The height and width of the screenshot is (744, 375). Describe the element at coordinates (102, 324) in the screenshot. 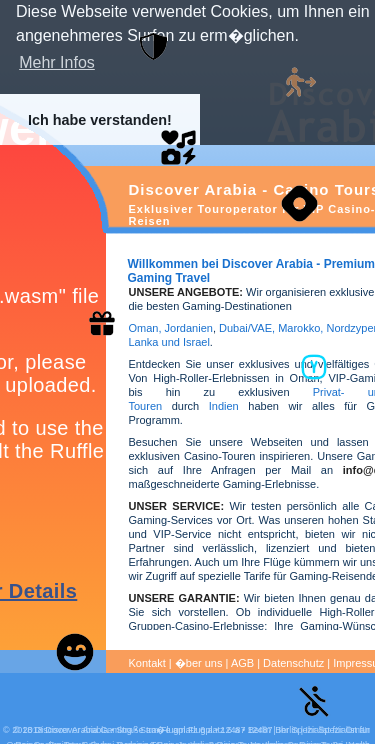

I see `view or redeem a gift` at that location.